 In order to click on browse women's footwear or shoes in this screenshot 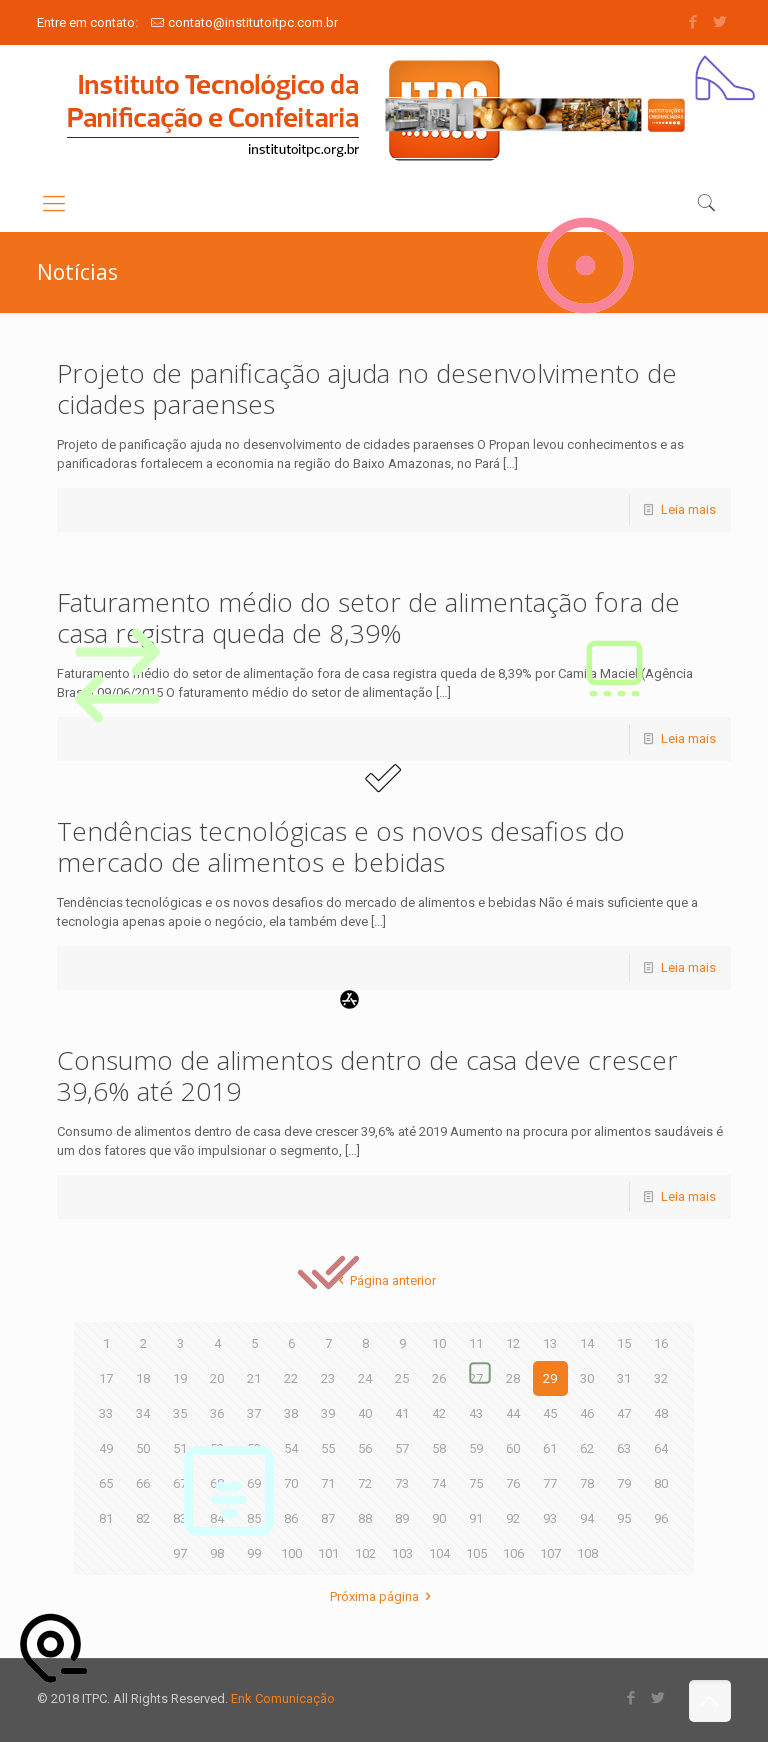, I will do `click(722, 80)`.